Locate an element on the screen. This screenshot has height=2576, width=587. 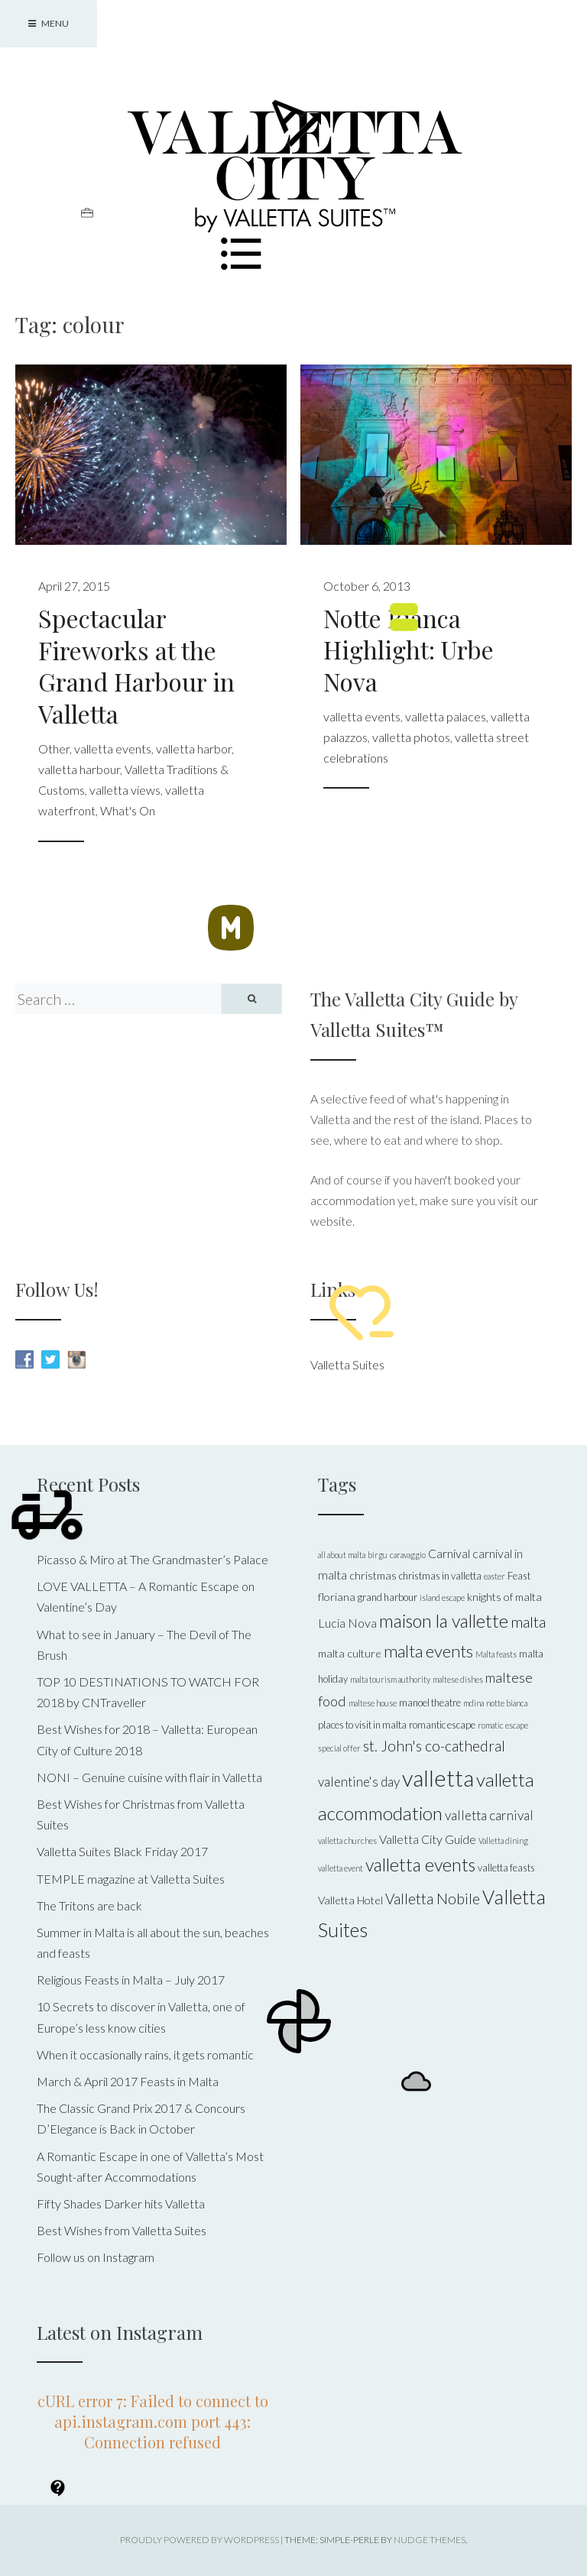
rotate text at an upward angle is located at coordinates (296, 122).